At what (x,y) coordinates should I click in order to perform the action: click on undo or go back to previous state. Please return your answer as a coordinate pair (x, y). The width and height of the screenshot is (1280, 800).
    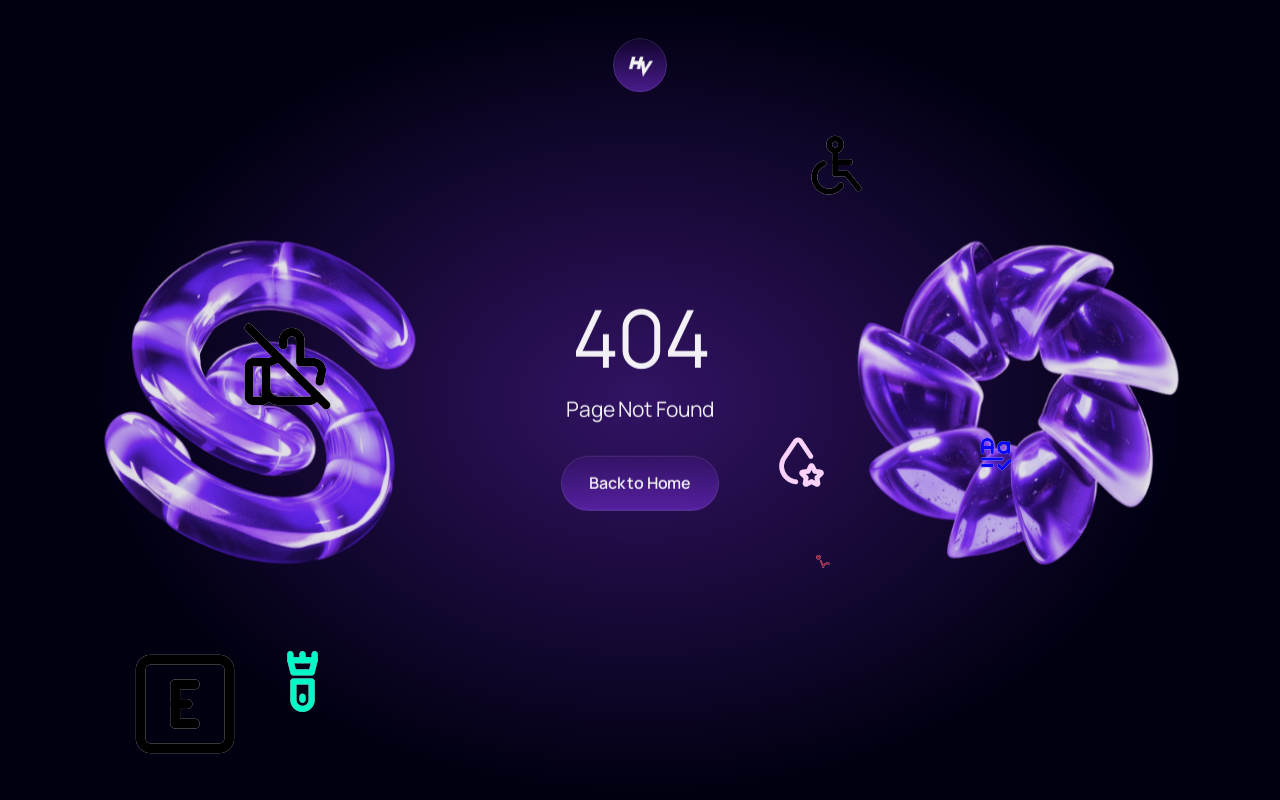
    Looking at the image, I should click on (823, 561).